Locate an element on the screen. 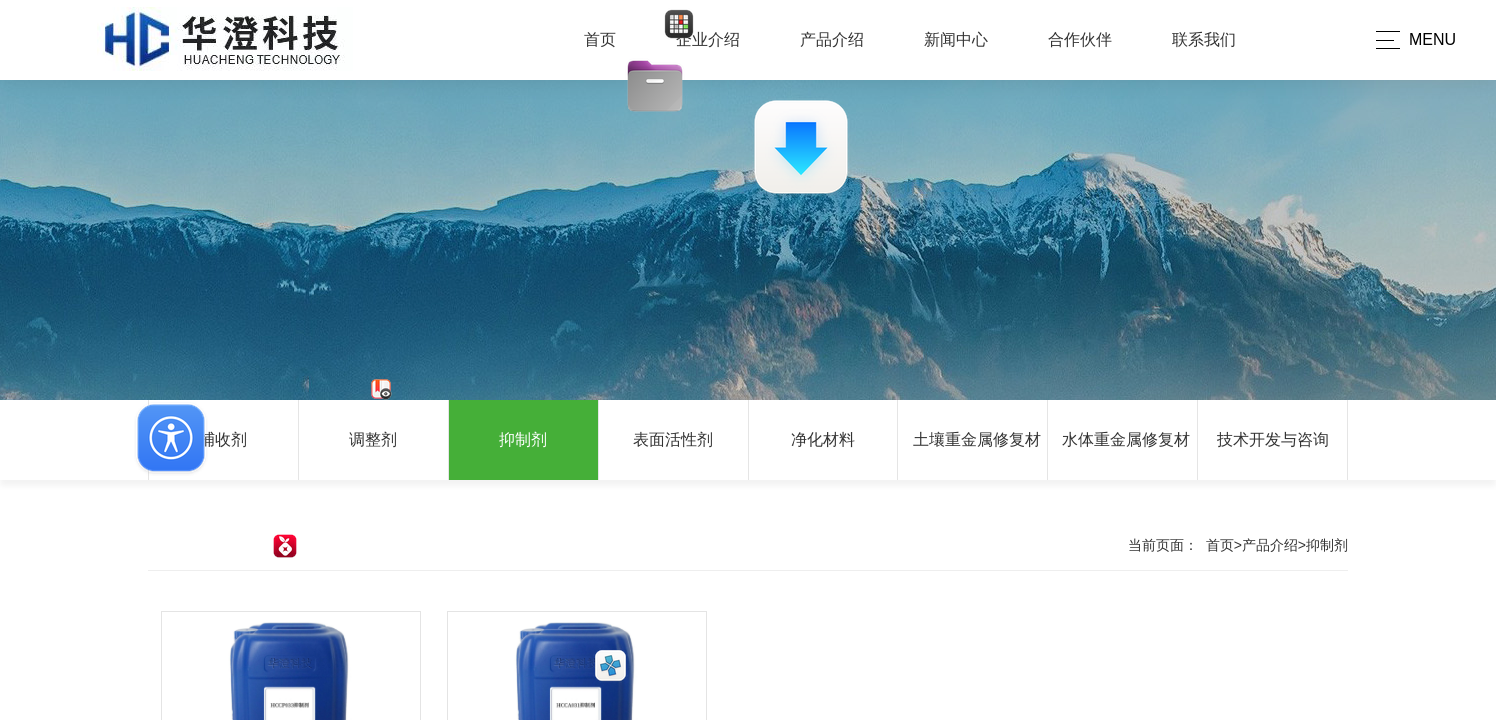 This screenshot has width=1496, height=720. open kget download manager is located at coordinates (801, 147).